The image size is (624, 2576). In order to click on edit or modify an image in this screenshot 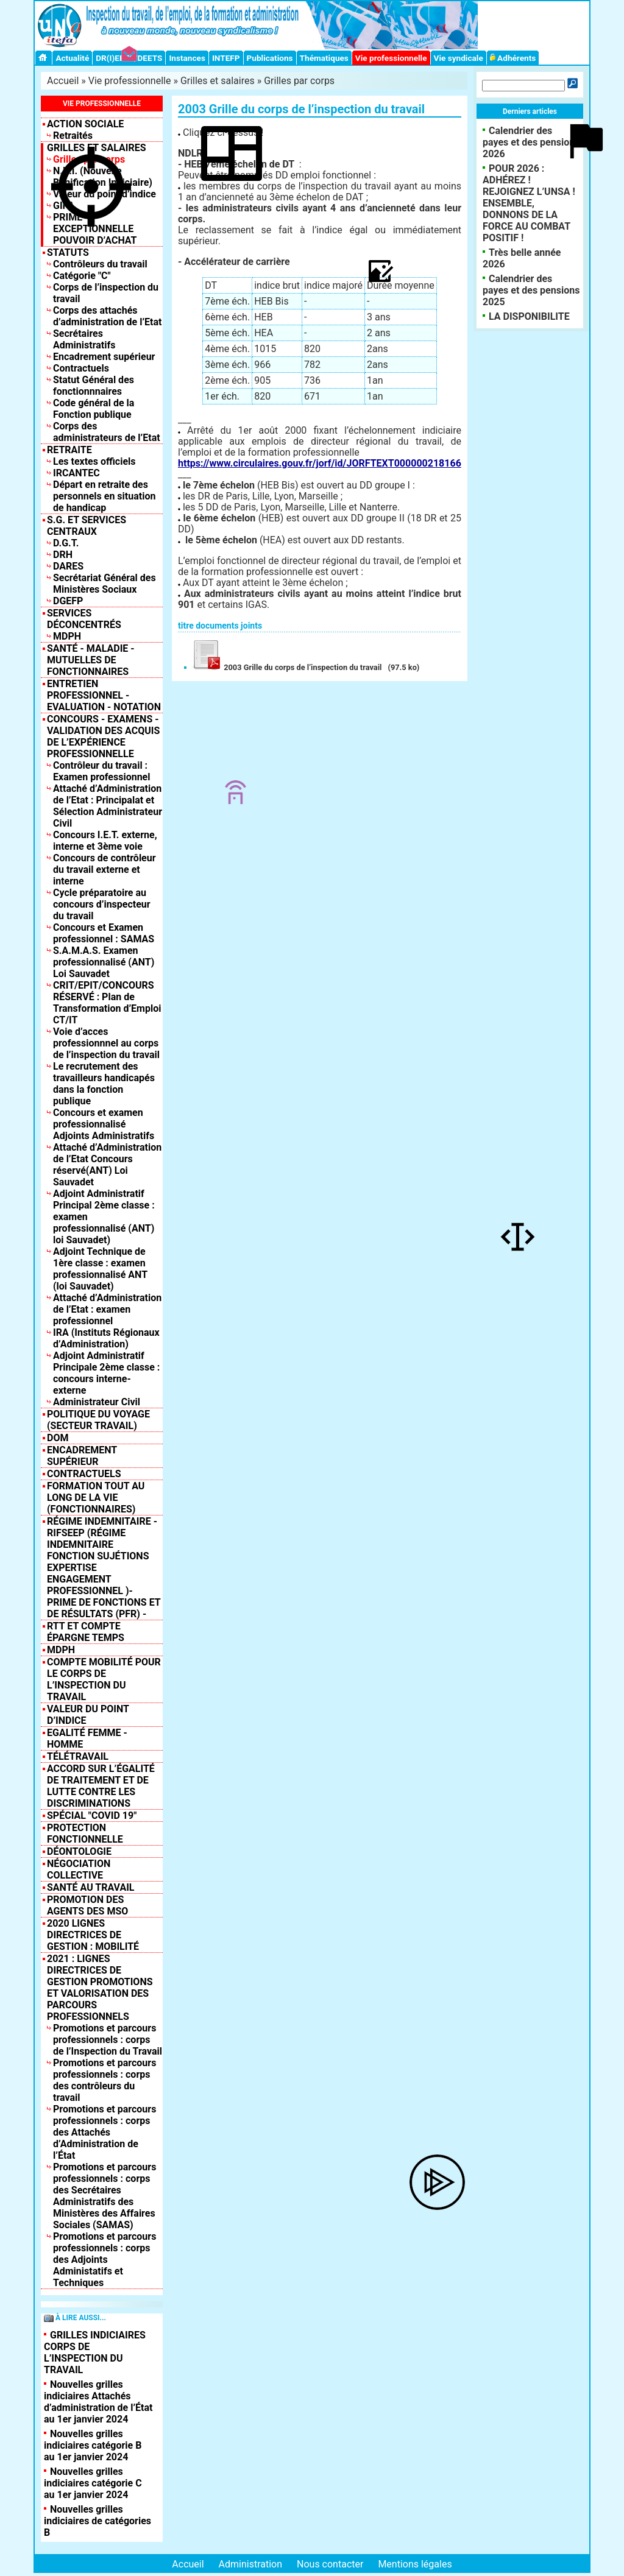, I will do `click(380, 271)`.